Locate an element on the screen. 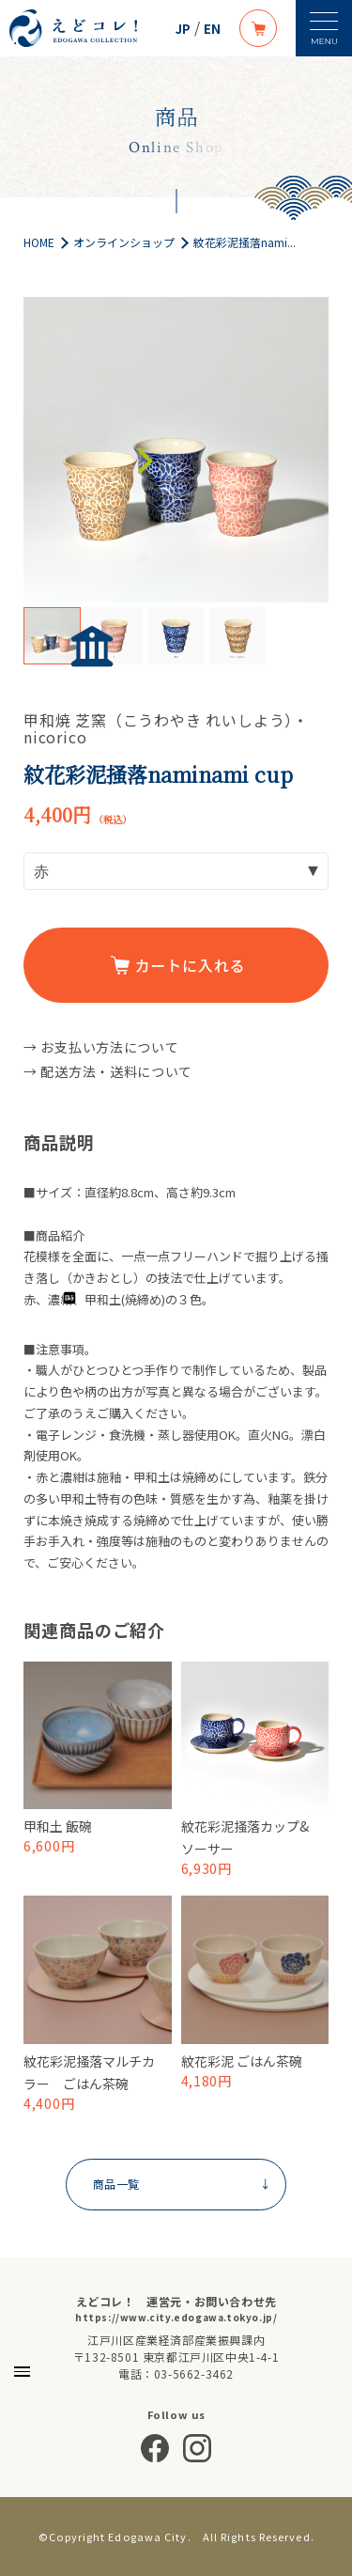  visit Behance profile or portfolio is located at coordinates (69, 1298).